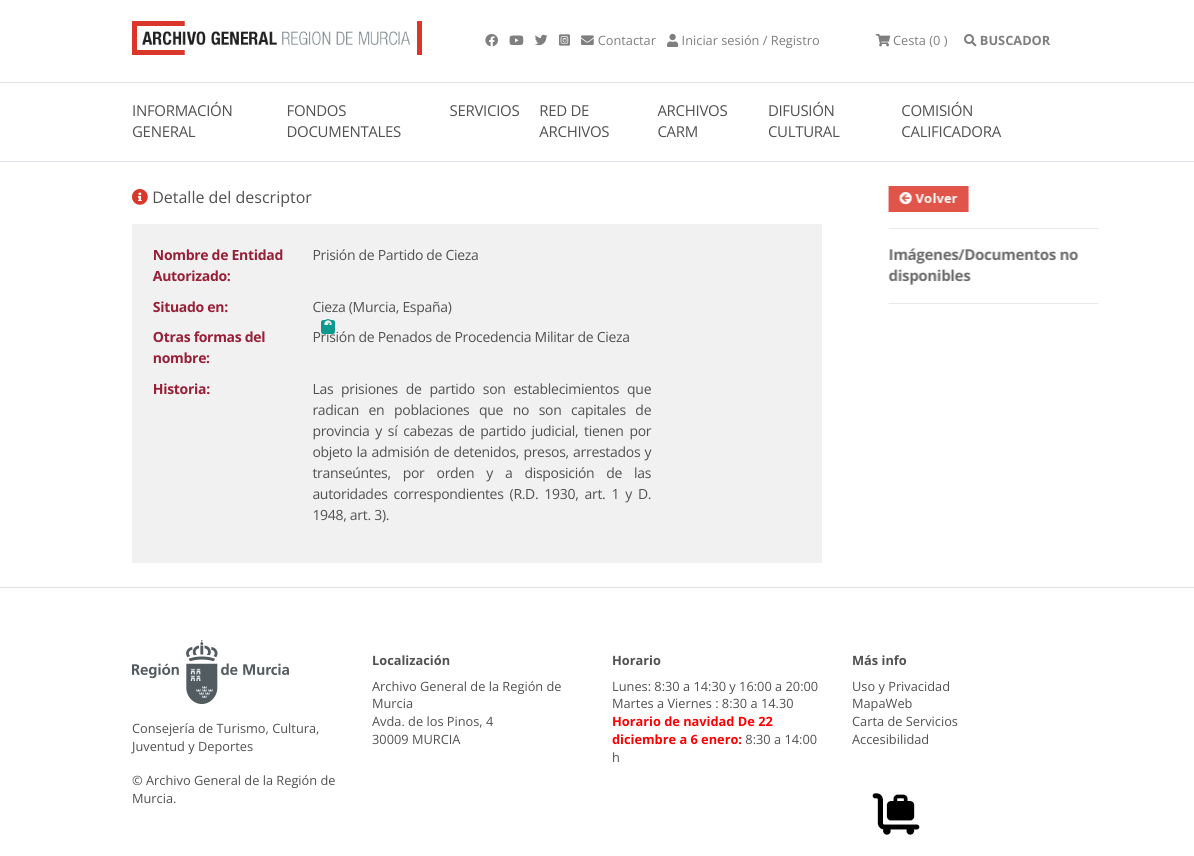 This screenshot has width=1194, height=856. What do you see at coordinates (896, 814) in the screenshot?
I see `access baggage or luggage services` at bounding box center [896, 814].